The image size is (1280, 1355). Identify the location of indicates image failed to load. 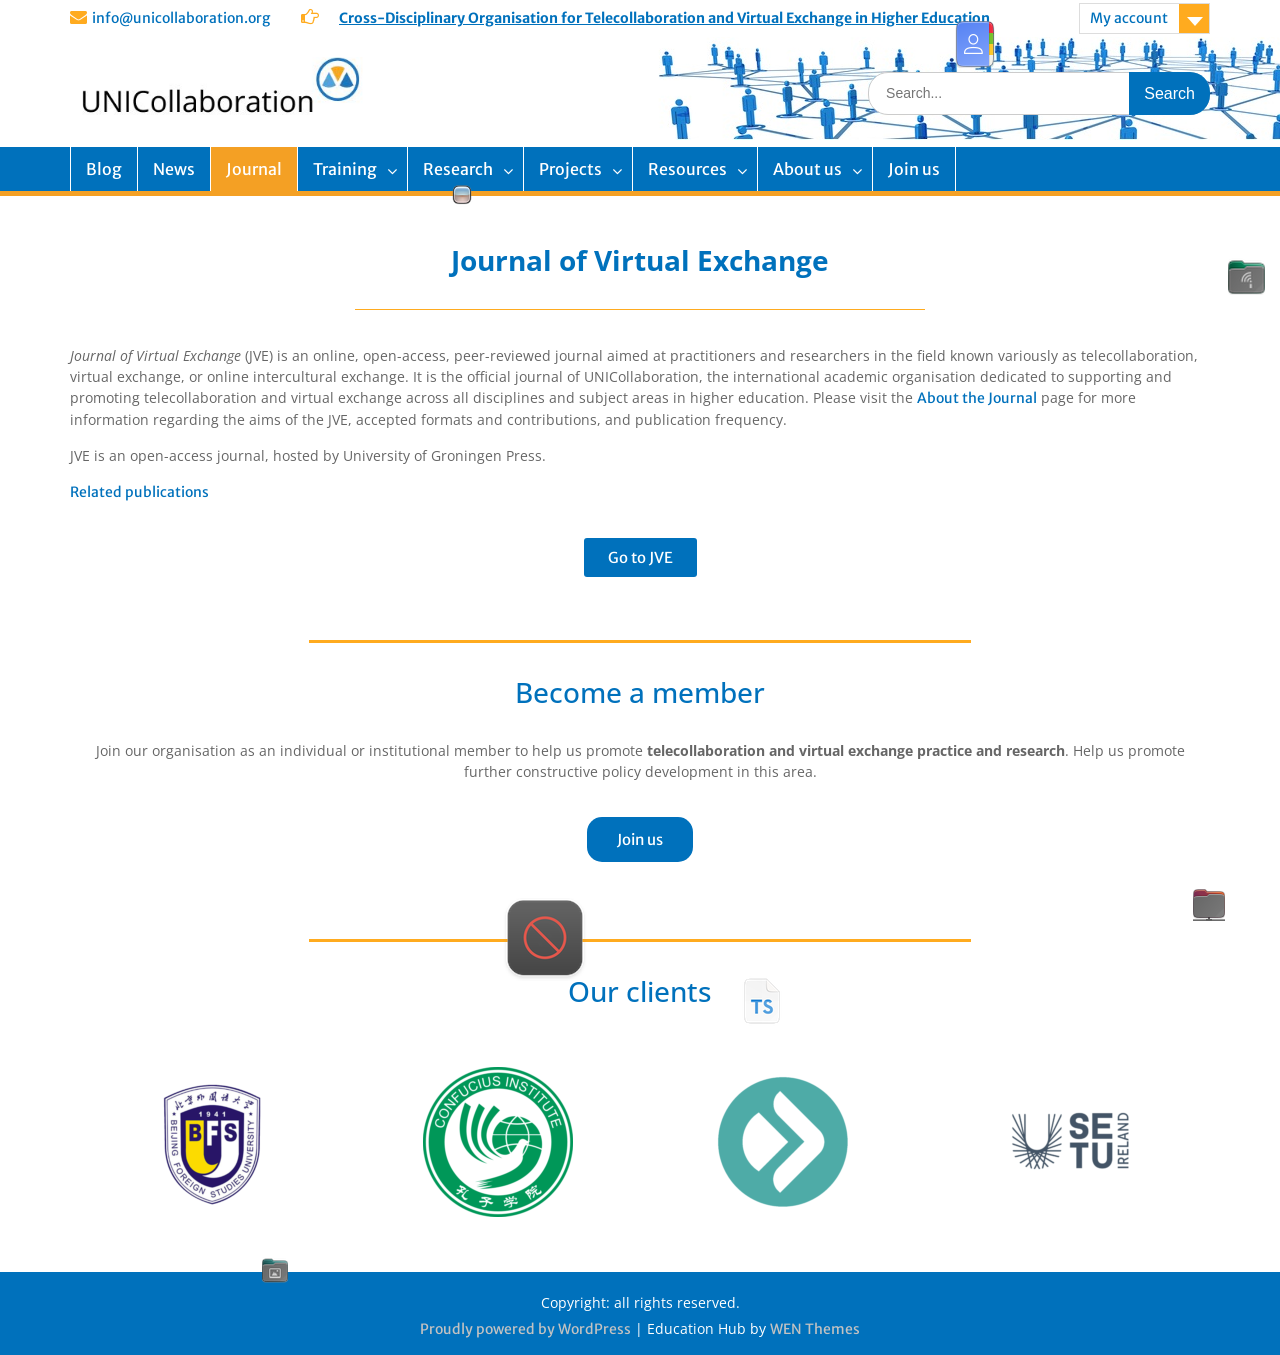
(545, 938).